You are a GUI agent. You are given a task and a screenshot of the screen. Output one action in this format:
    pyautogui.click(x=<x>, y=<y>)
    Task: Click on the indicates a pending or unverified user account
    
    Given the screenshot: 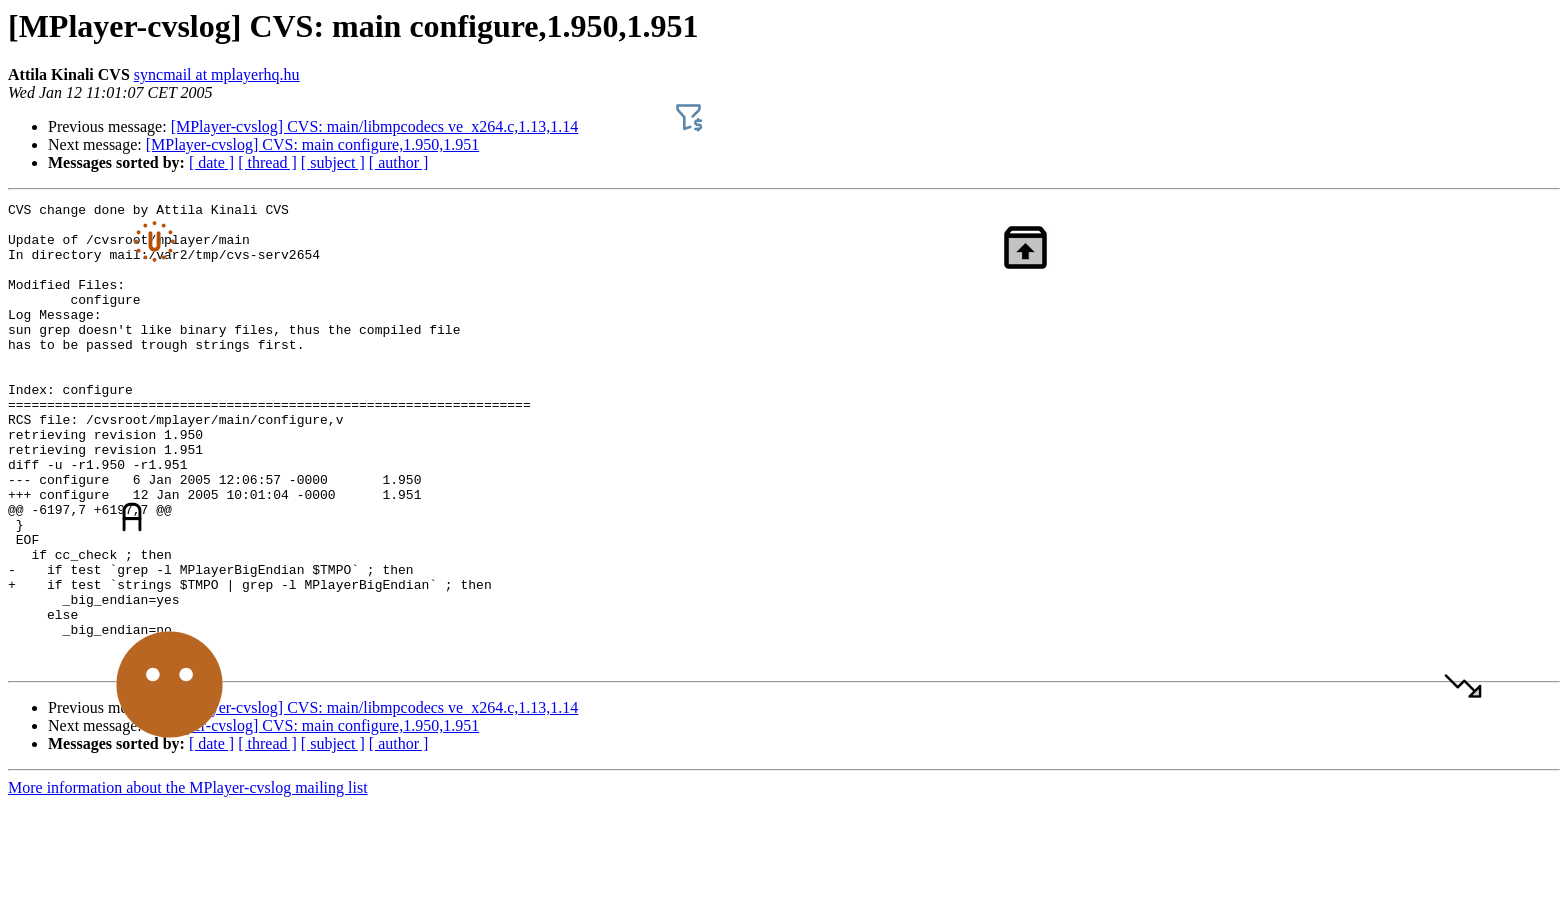 What is the action you would take?
    pyautogui.click(x=154, y=241)
    